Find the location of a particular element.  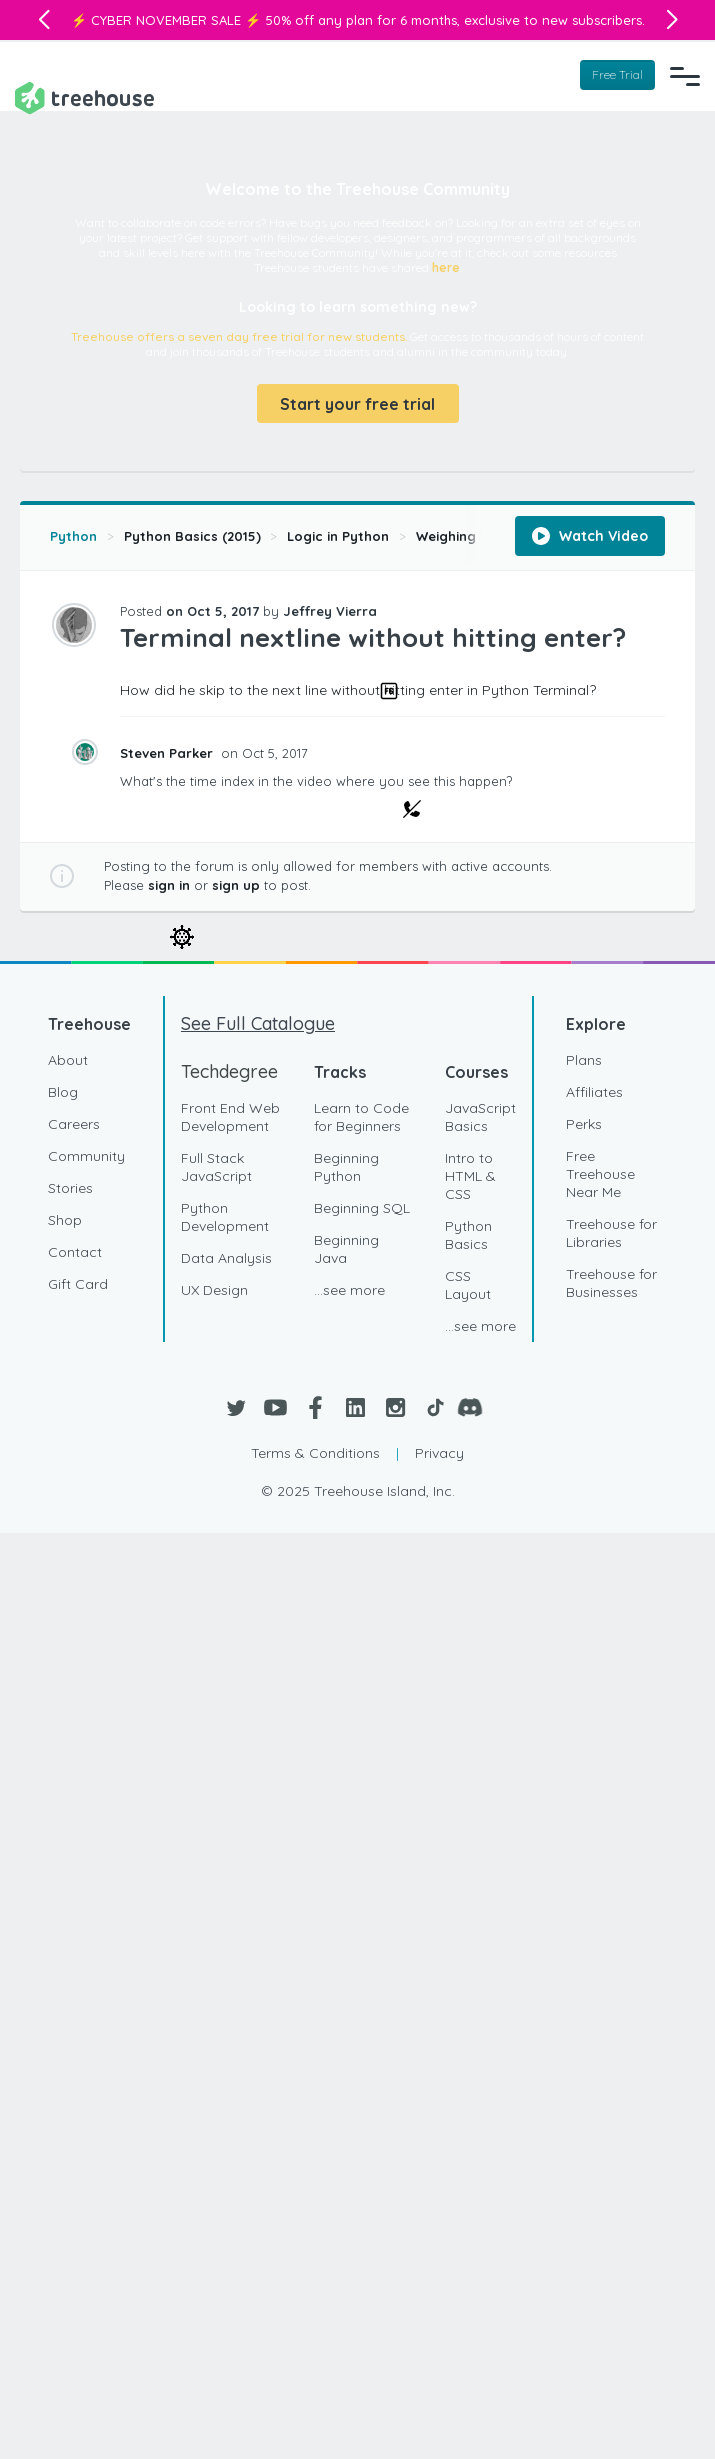

view covid-19 related information is located at coordinates (182, 937).